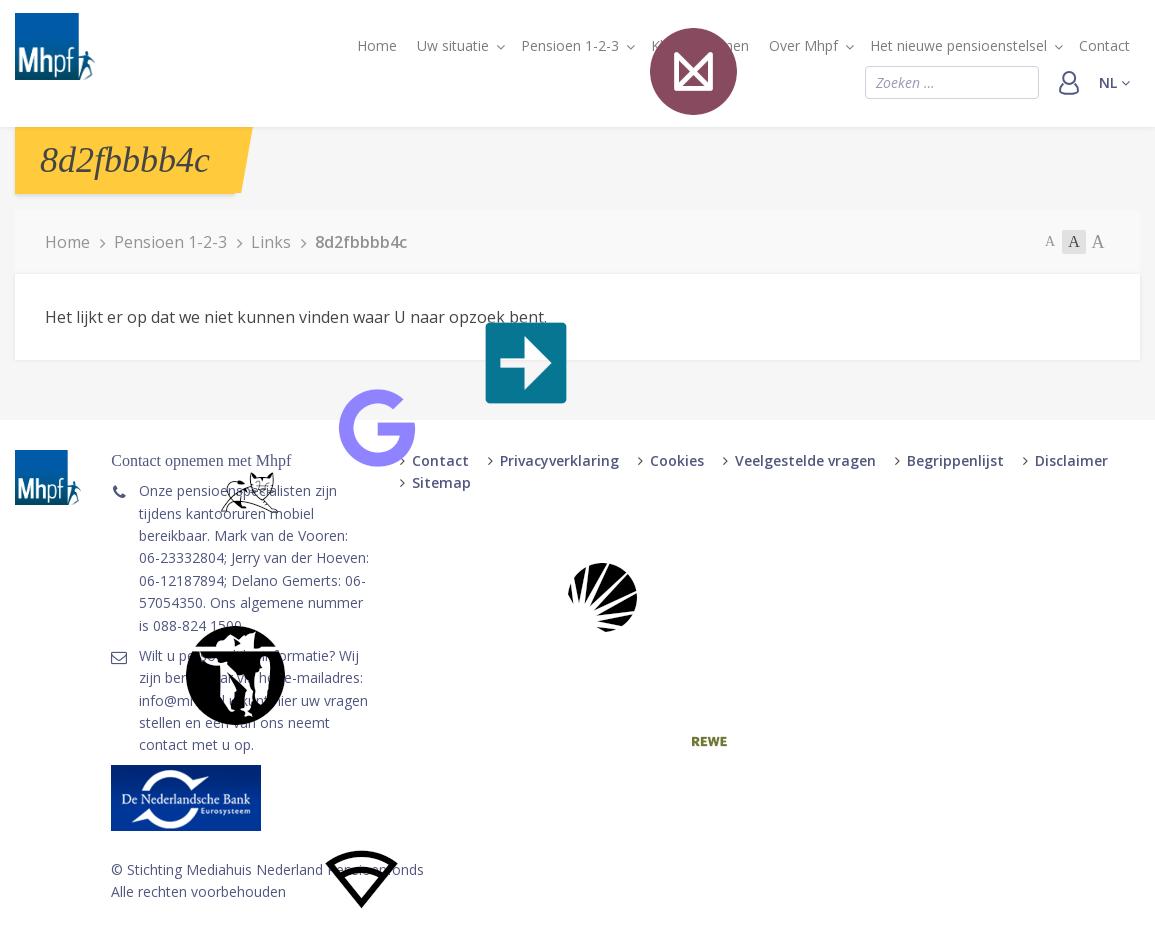 Image resolution: width=1155 pixels, height=934 pixels. Describe the element at coordinates (235, 675) in the screenshot. I see `open wikisource website` at that location.